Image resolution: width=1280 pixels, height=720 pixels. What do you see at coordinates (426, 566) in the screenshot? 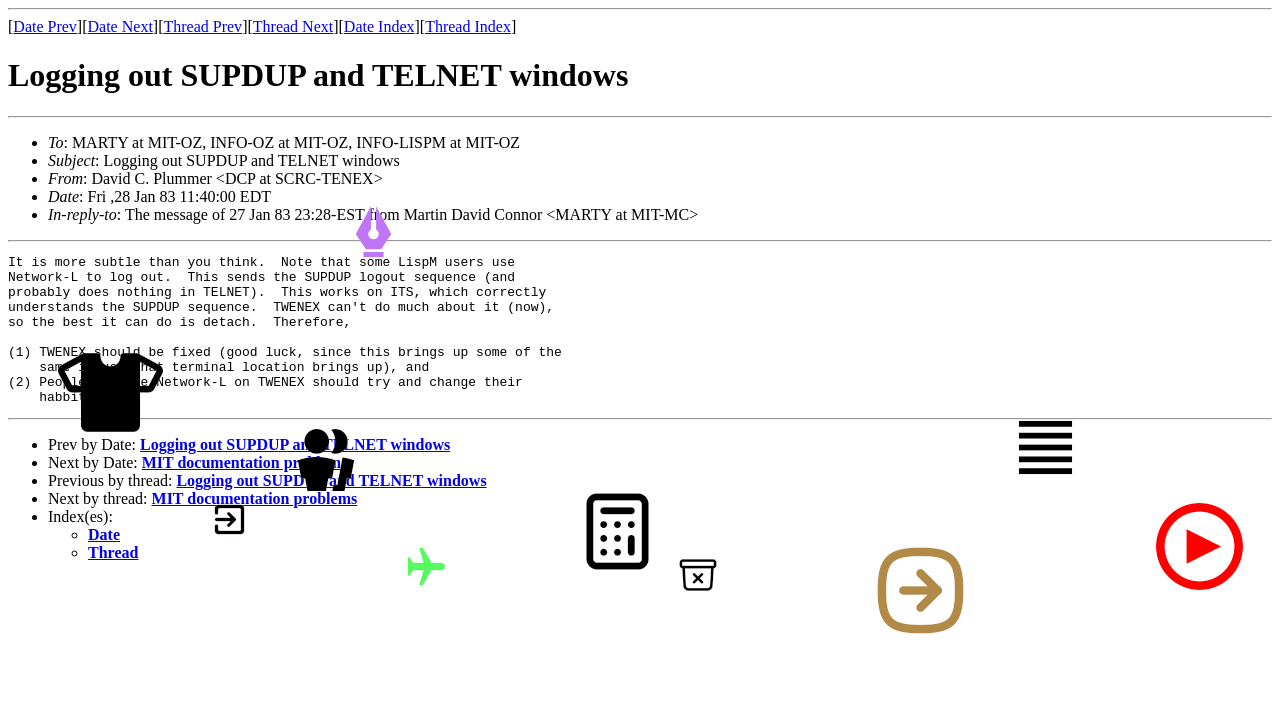
I see `enable airplane mode` at bounding box center [426, 566].